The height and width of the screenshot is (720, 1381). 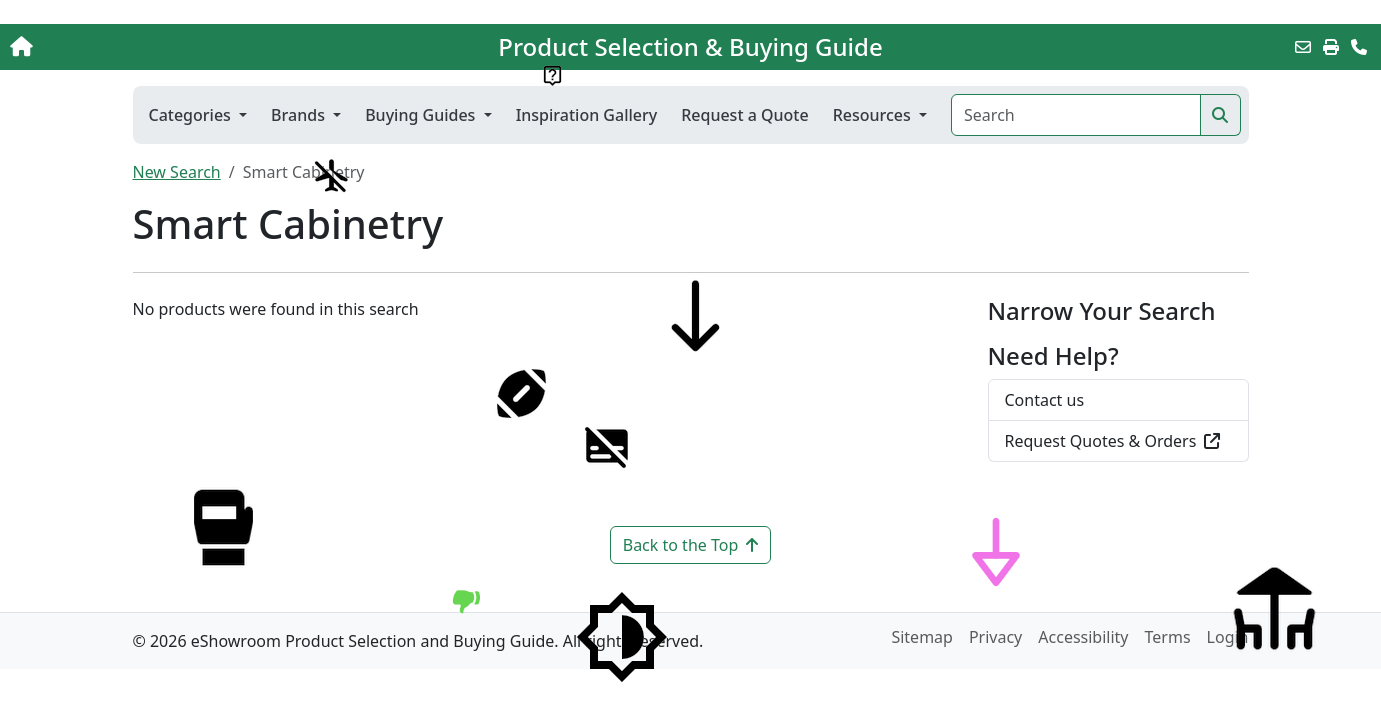 I want to click on turn off subtitles or closed captions, so click(x=607, y=446).